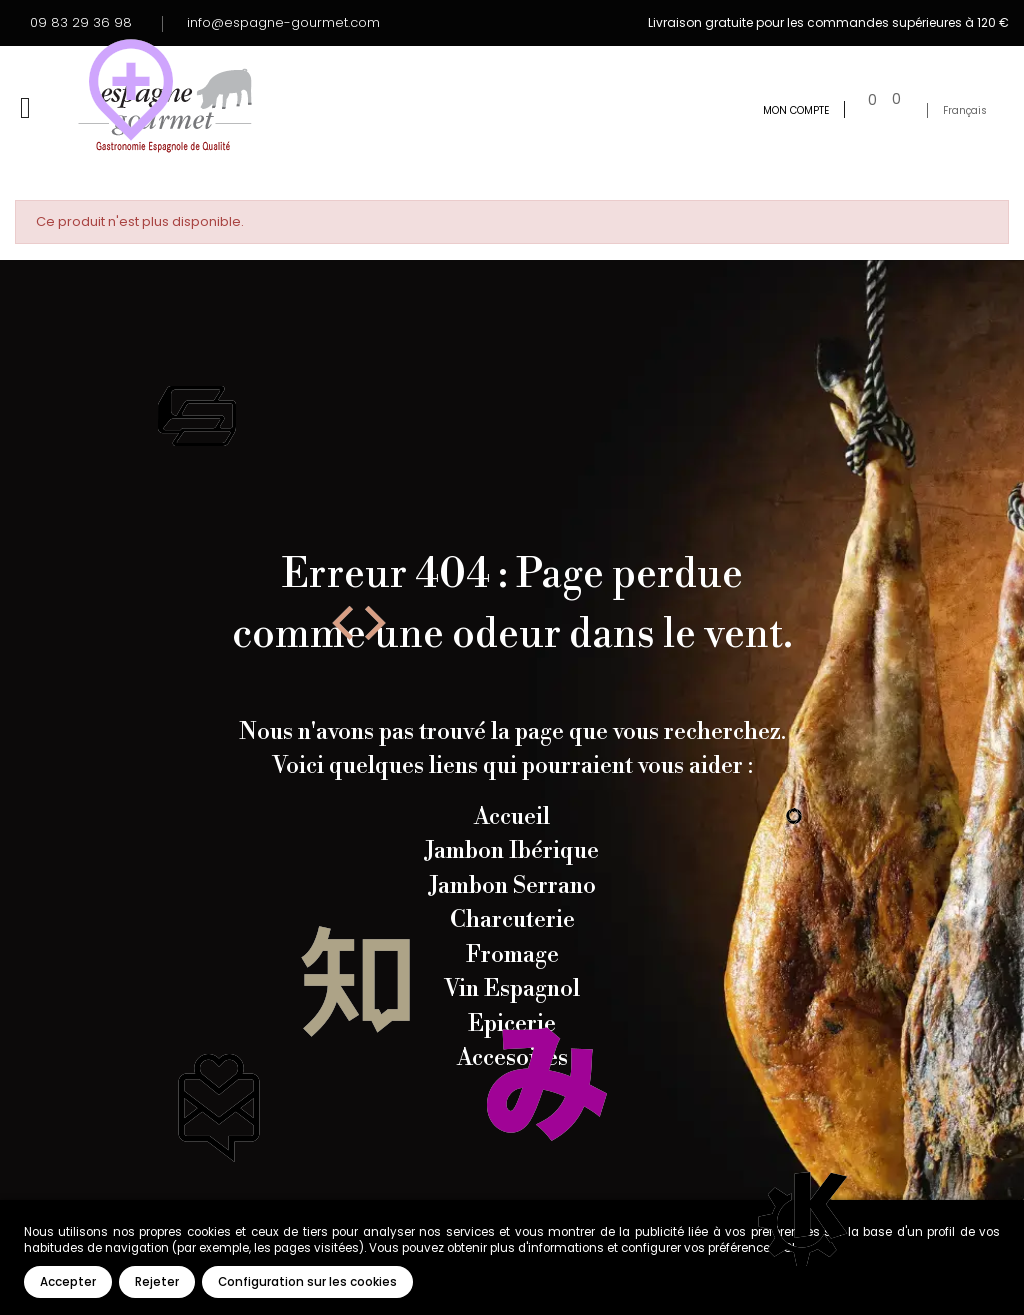  Describe the element at coordinates (359, 623) in the screenshot. I see `view or edit source code` at that location.